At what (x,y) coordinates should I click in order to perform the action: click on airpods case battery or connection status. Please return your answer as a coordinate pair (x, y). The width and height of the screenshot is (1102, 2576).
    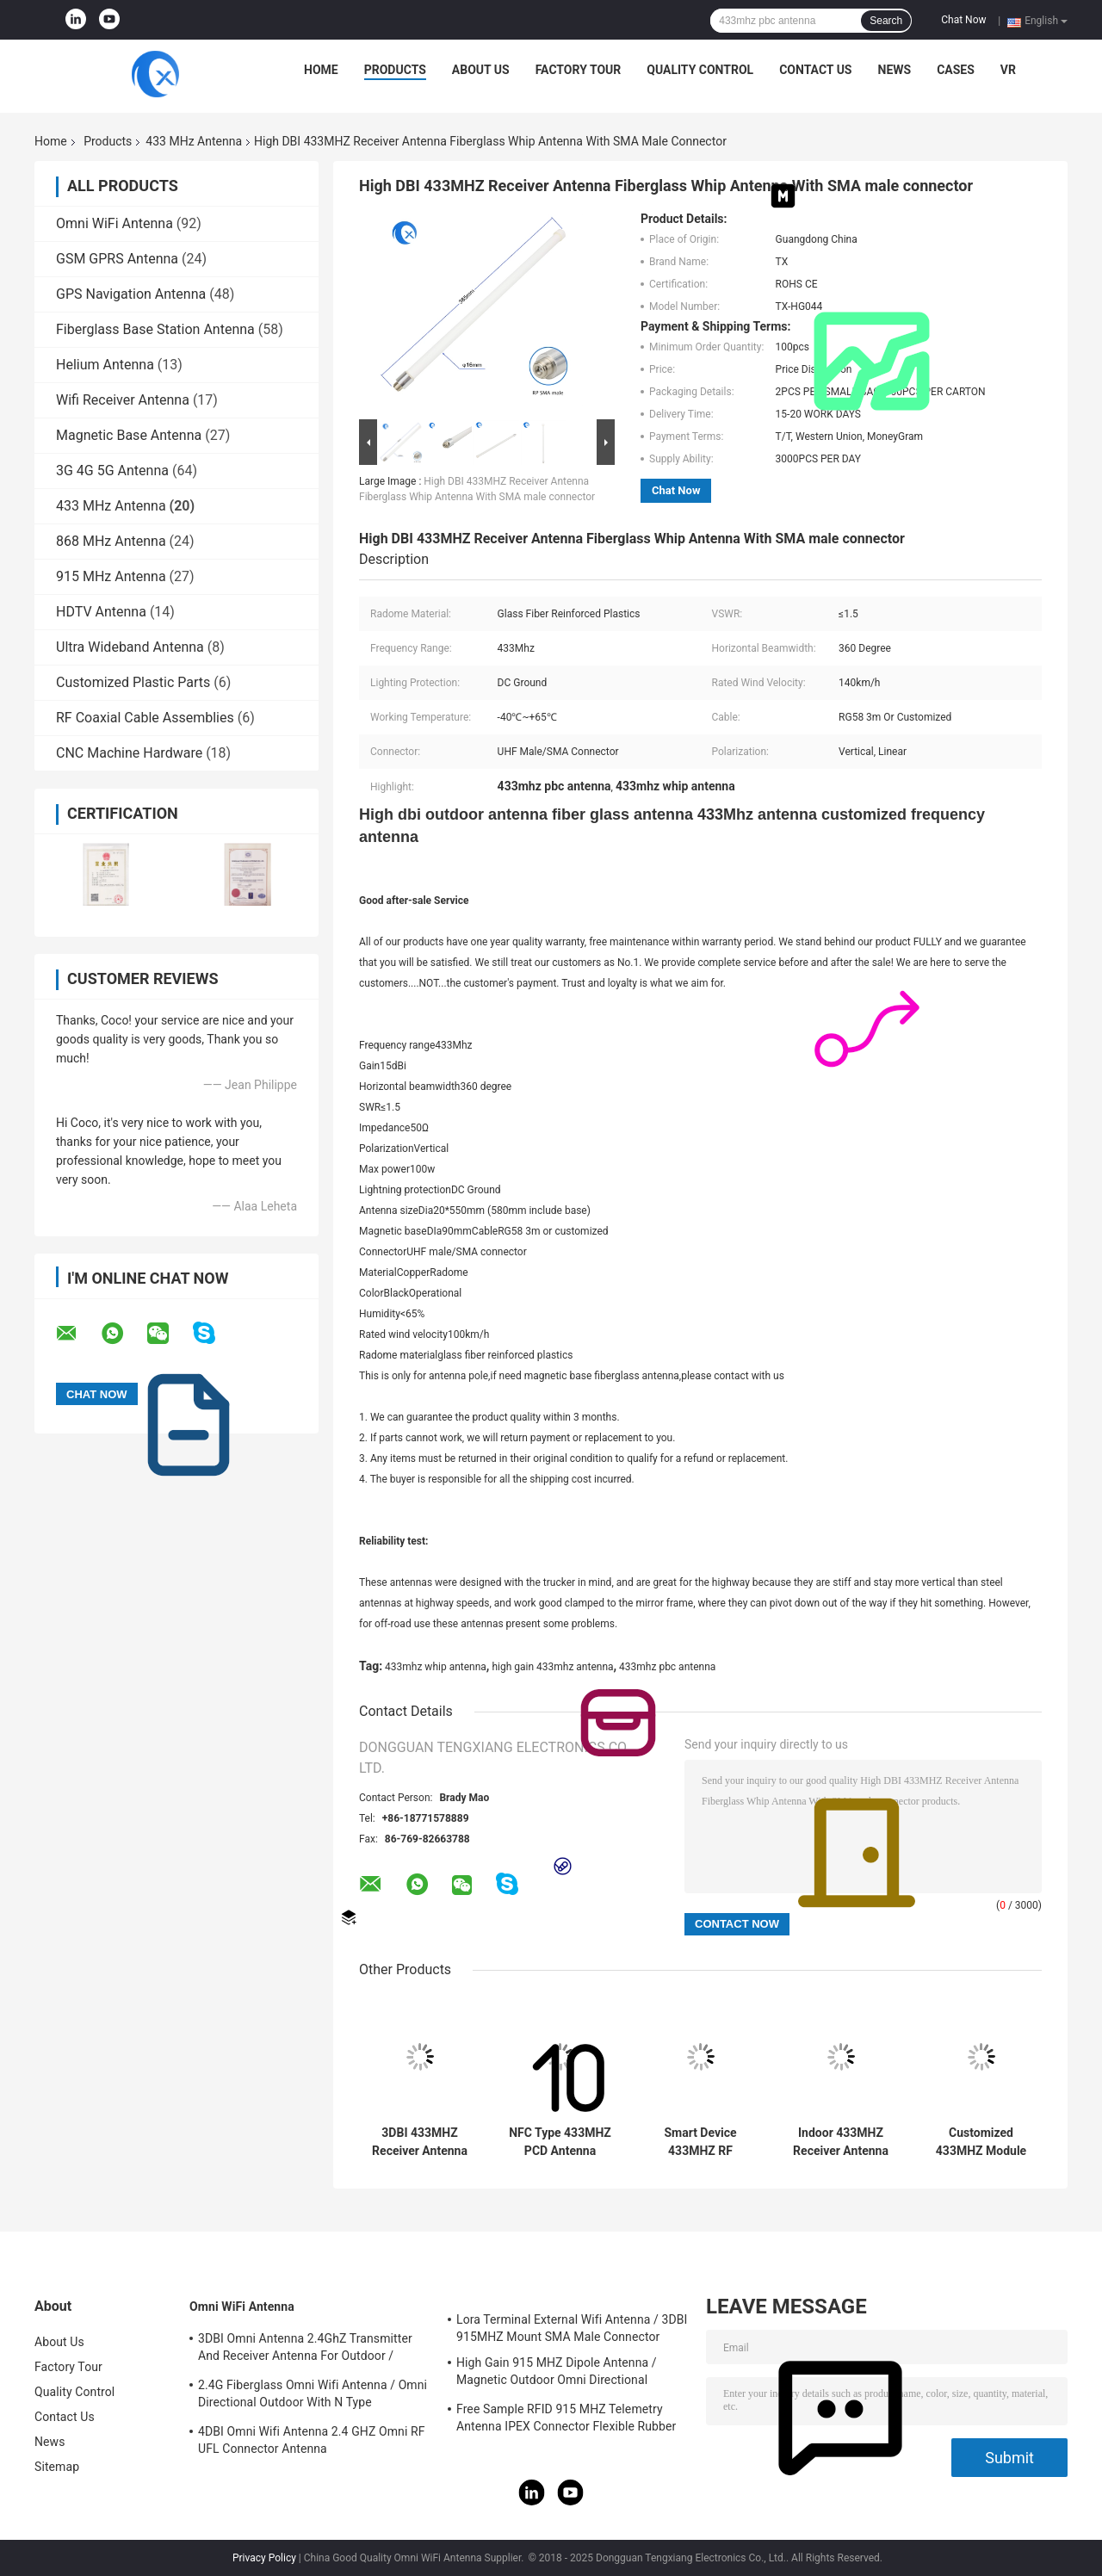
    Looking at the image, I should click on (618, 1723).